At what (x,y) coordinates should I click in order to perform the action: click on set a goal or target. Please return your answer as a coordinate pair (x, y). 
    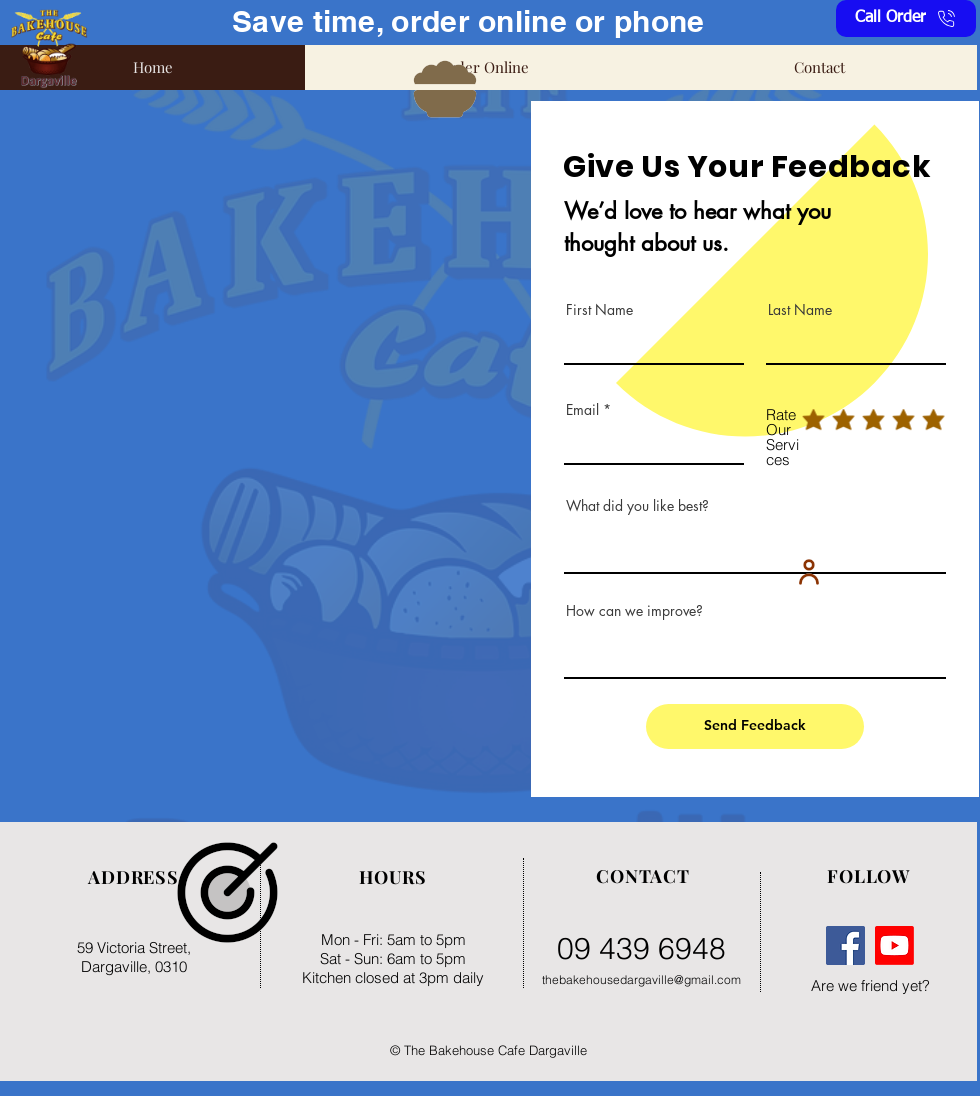
    Looking at the image, I should click on (227, 892).